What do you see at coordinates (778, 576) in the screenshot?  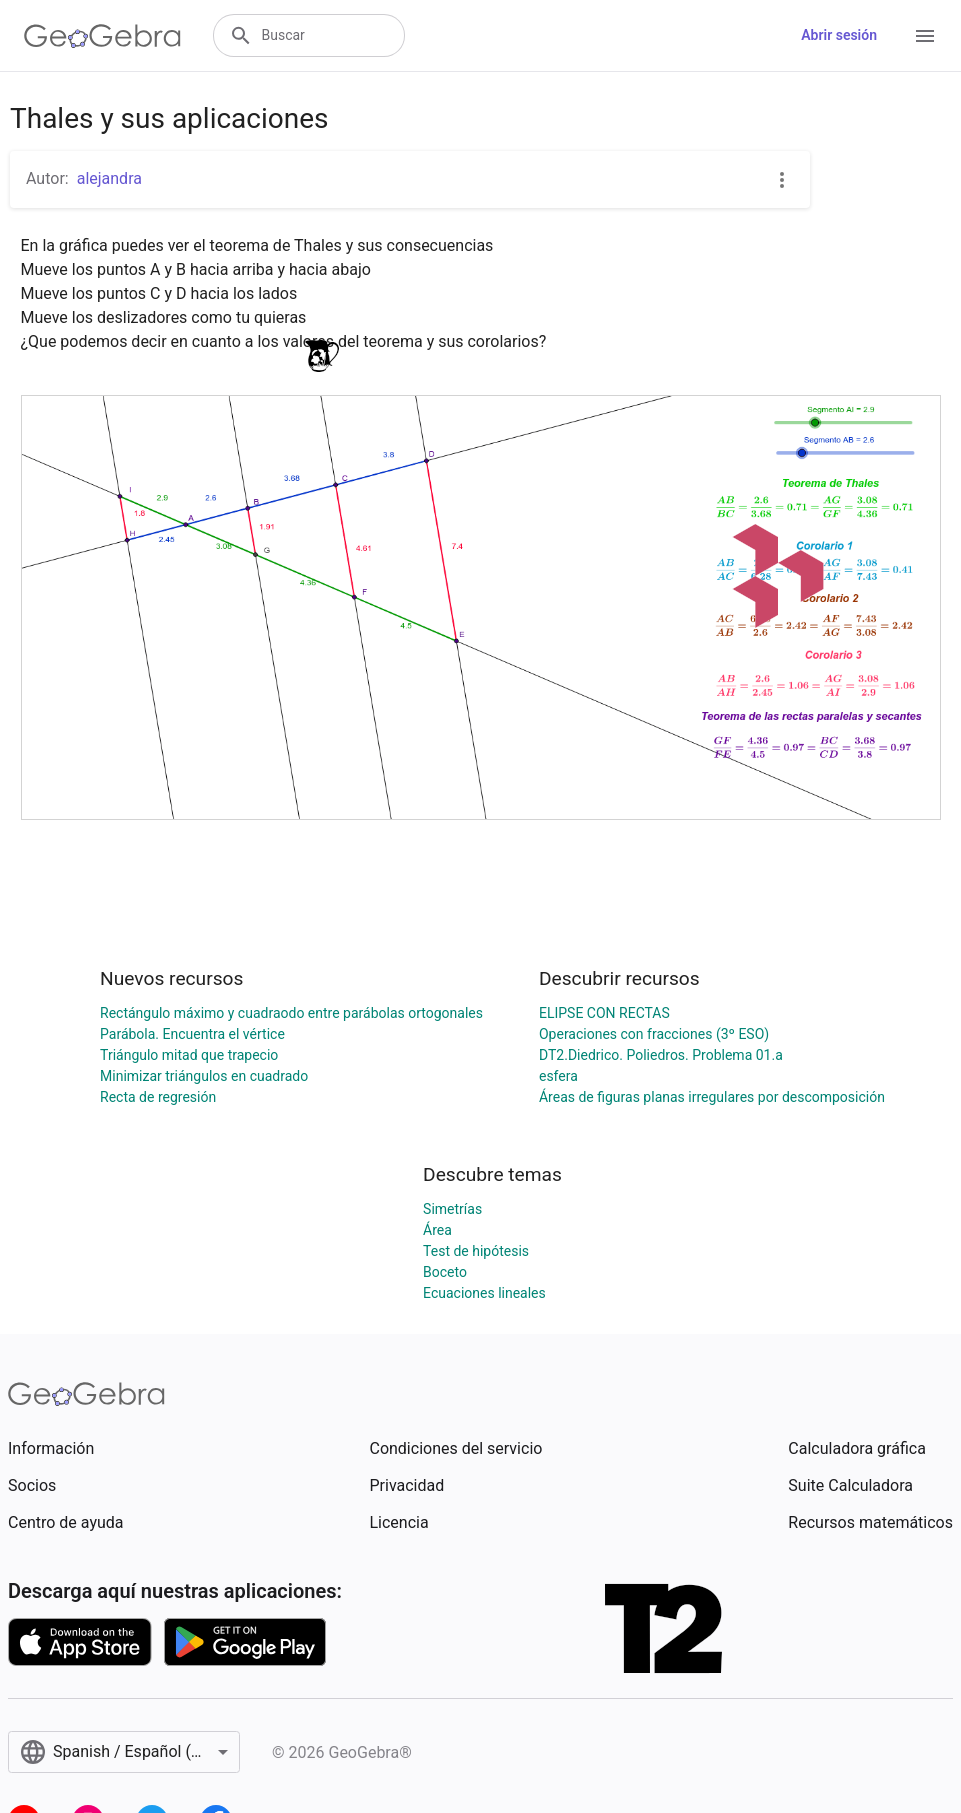 I see `open dovetail app` at bounding box center [778, 576].